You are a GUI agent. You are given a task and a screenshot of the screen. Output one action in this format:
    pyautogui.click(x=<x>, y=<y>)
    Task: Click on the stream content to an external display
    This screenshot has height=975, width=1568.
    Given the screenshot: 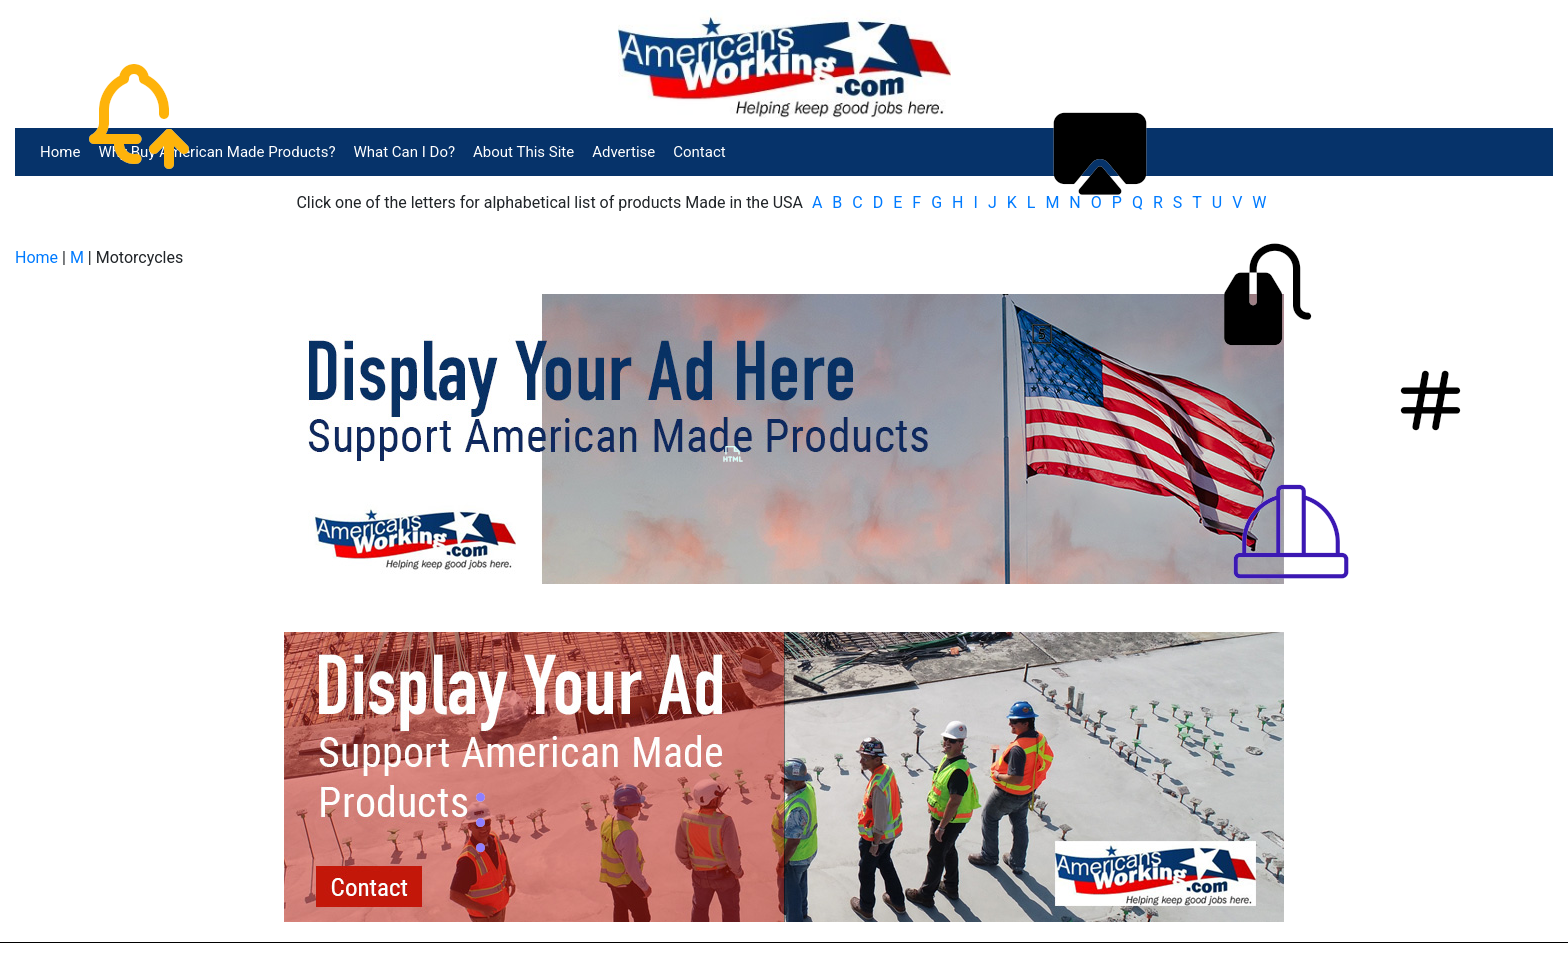 What is the action you would take?
    pyautogui.click(x=1100, y=152)
    